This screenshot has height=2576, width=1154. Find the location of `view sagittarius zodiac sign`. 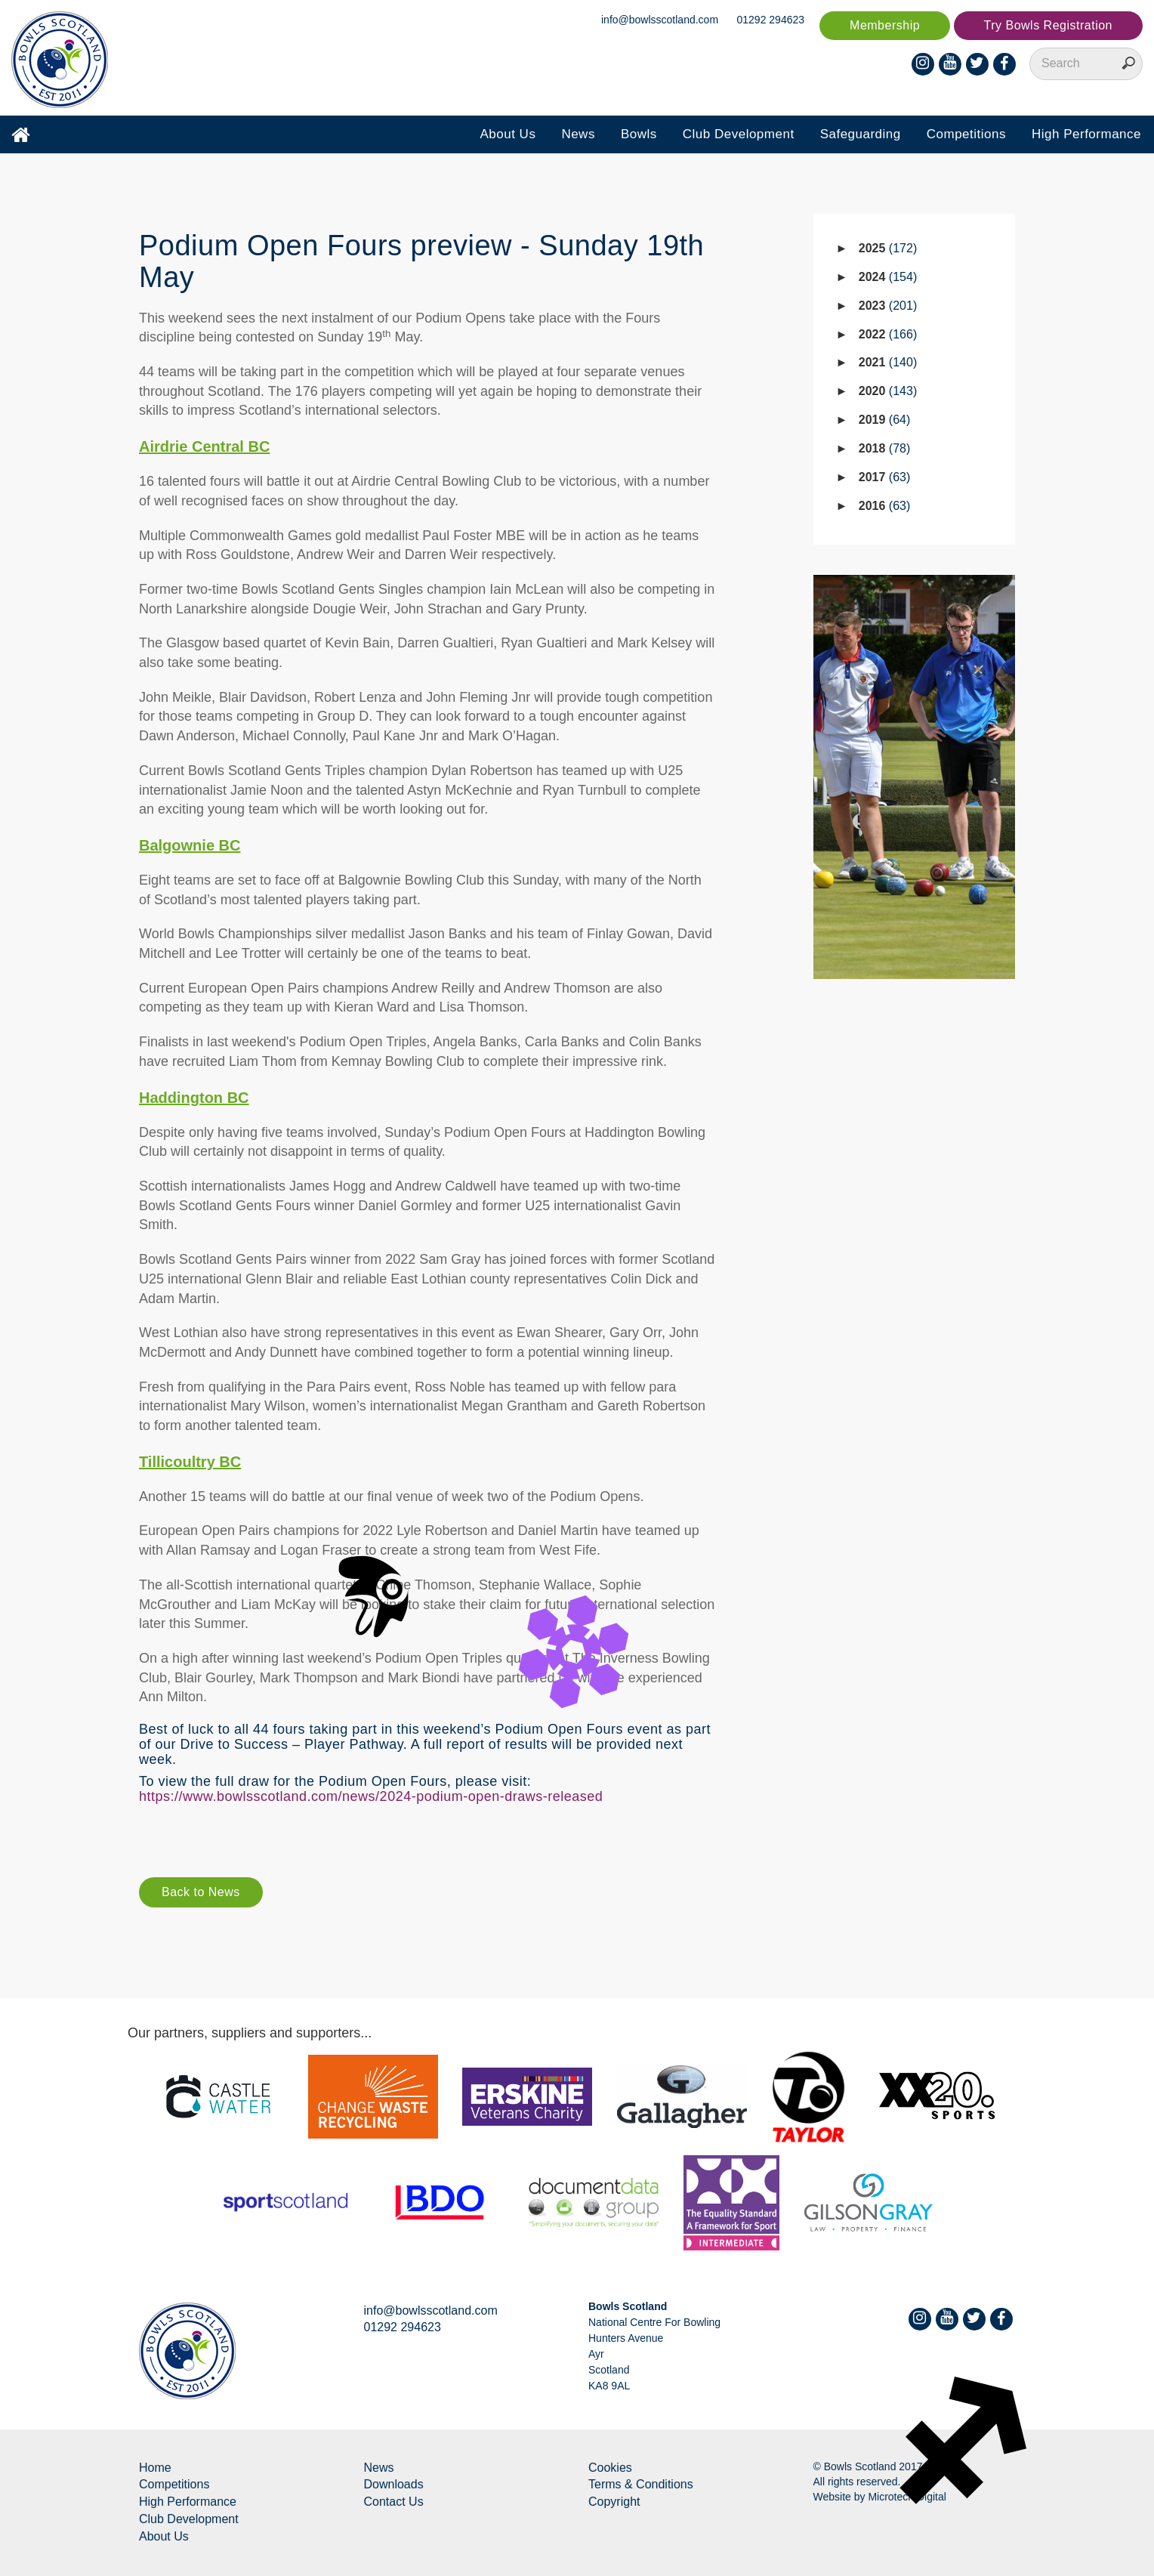

view sagittarius zodiac sign is located at coordinates (964, 2441).